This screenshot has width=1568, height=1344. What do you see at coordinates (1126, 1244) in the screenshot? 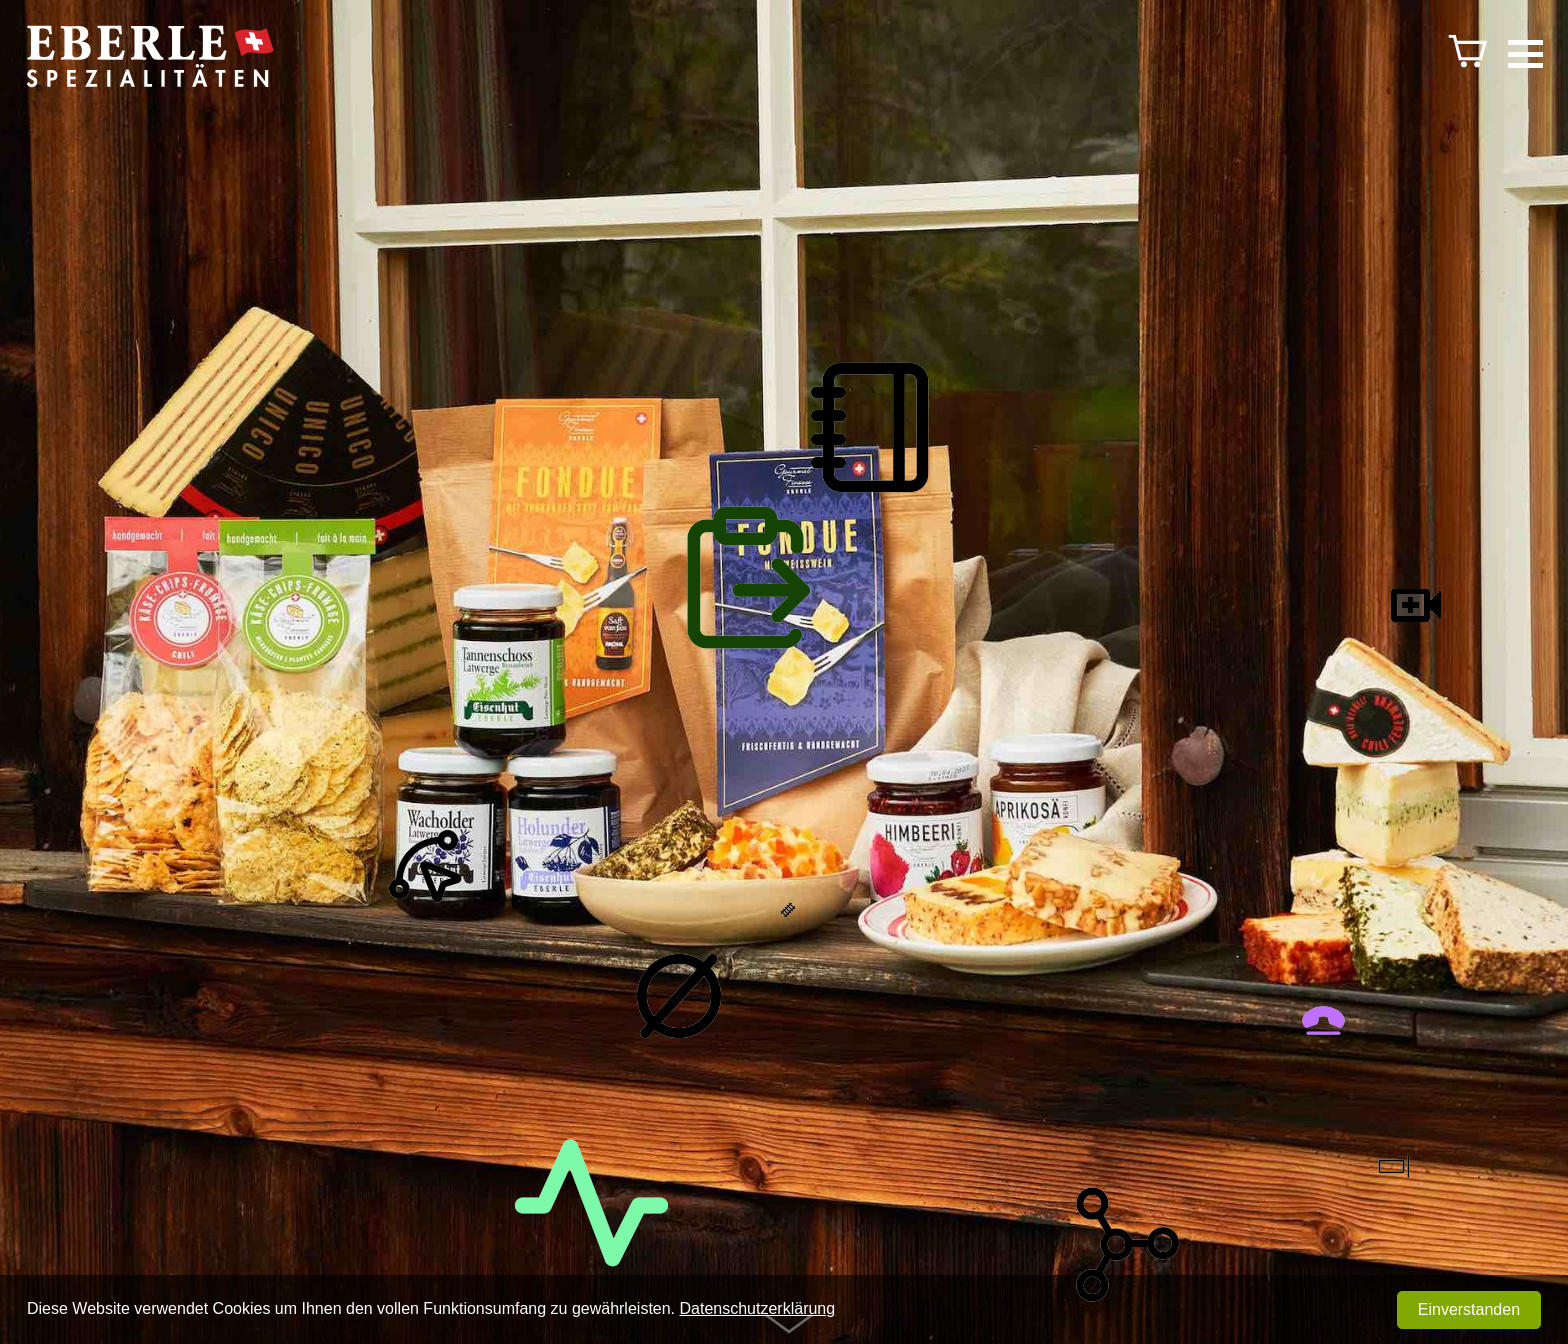
I see `access AI model settings` at bounding box center [1126, 1244].